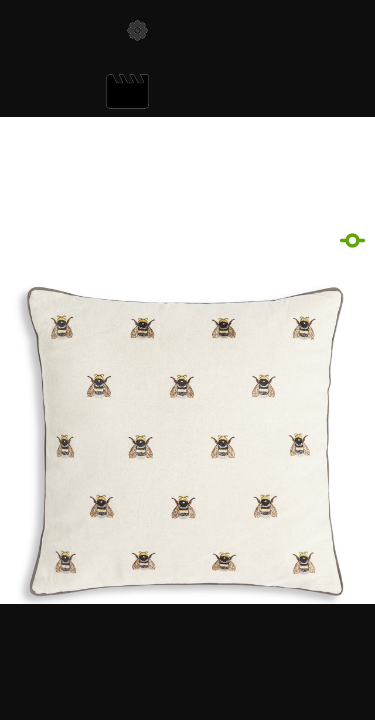 This screenshot has height=720, width=375. I want to click on access garden or plant care features, so click(137, 30).